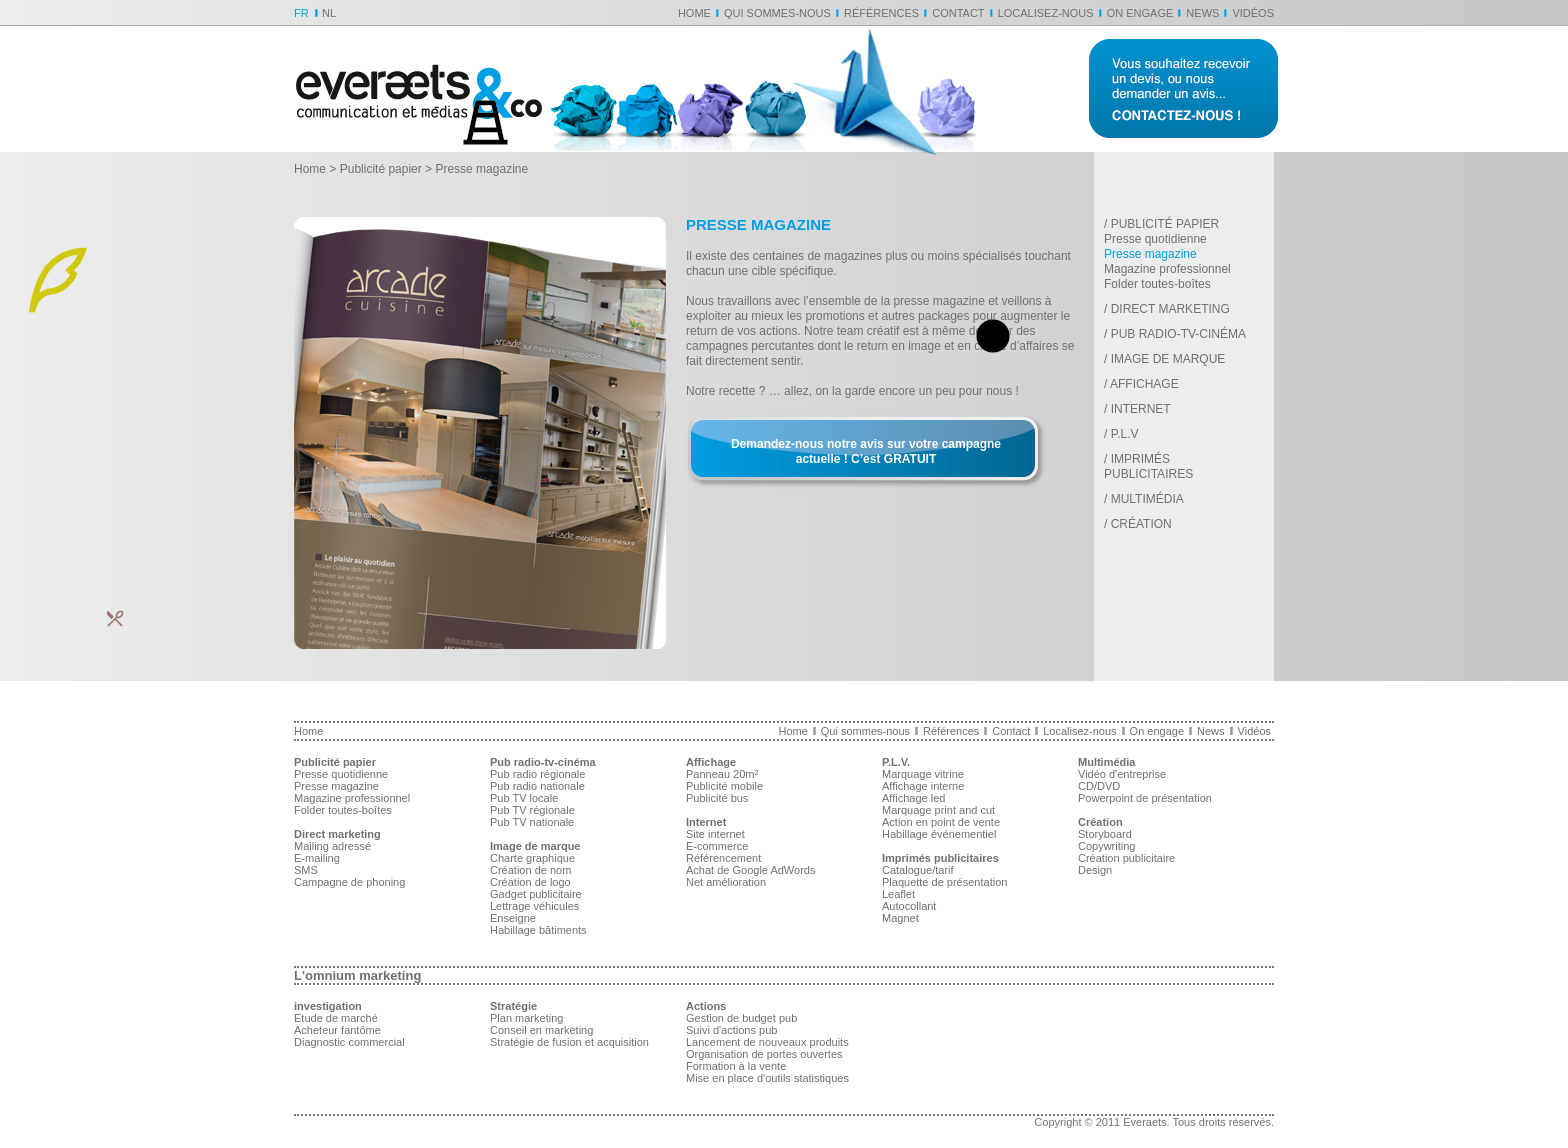  What do you see at coordinates (485, 122) in the screenshot?
I see `indicates a road closure or blocked area` at bounding box center [485, 122].